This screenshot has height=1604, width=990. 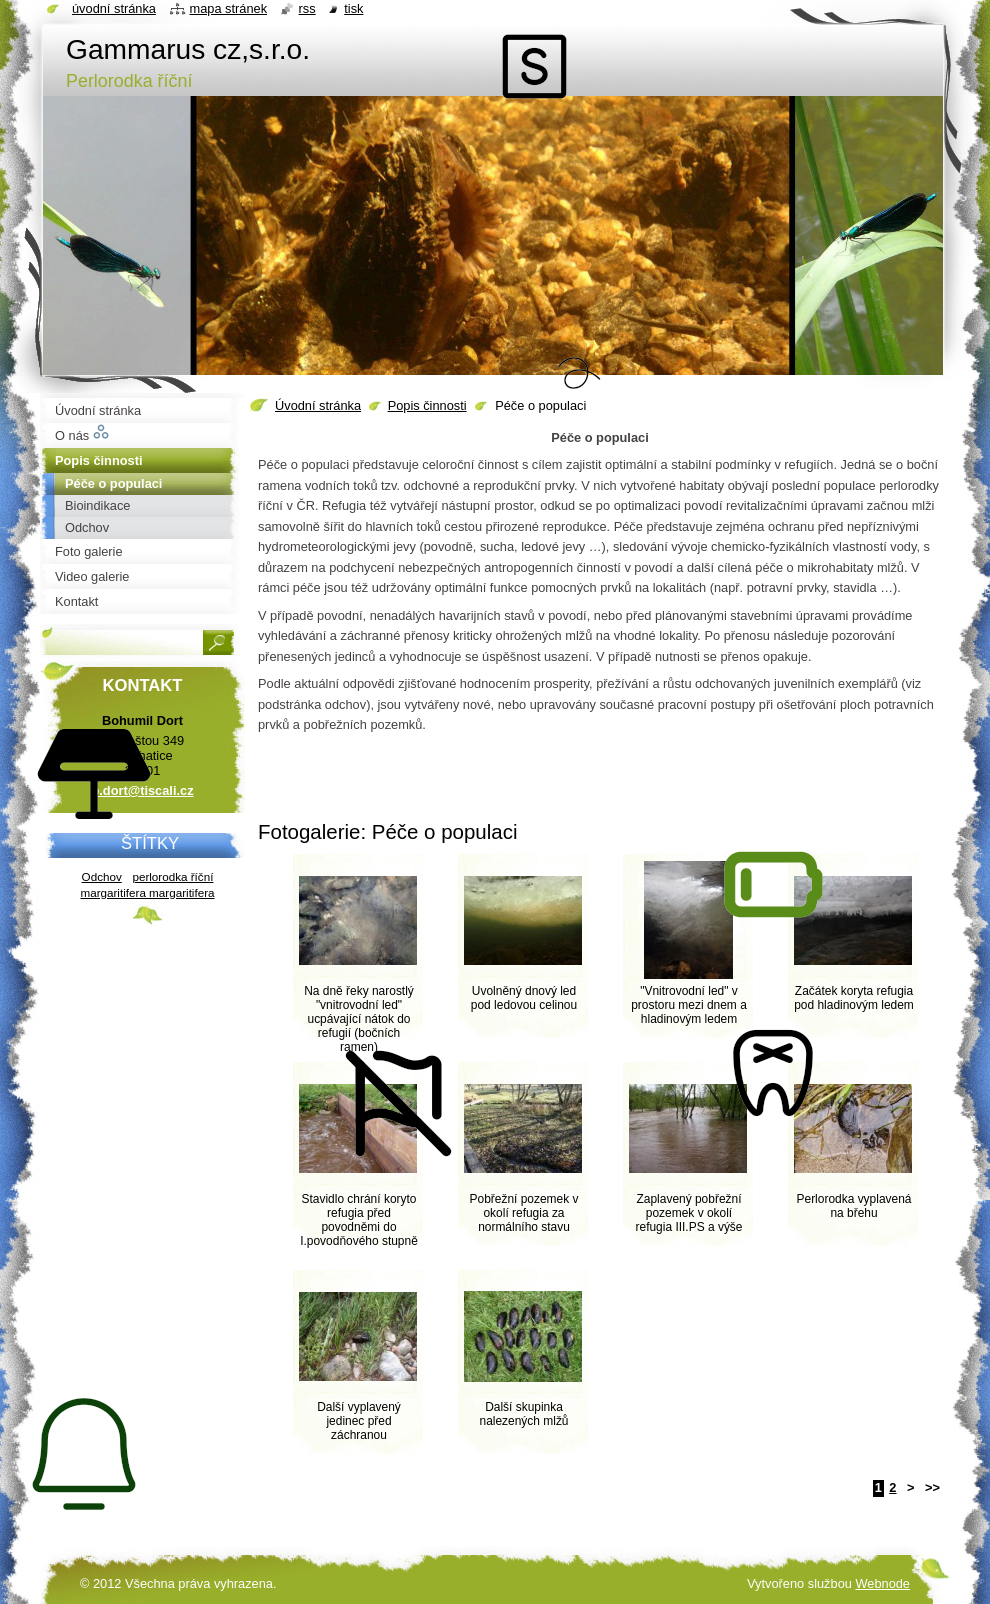 I want to click on open asana project management app, so click(x=101, y=432).